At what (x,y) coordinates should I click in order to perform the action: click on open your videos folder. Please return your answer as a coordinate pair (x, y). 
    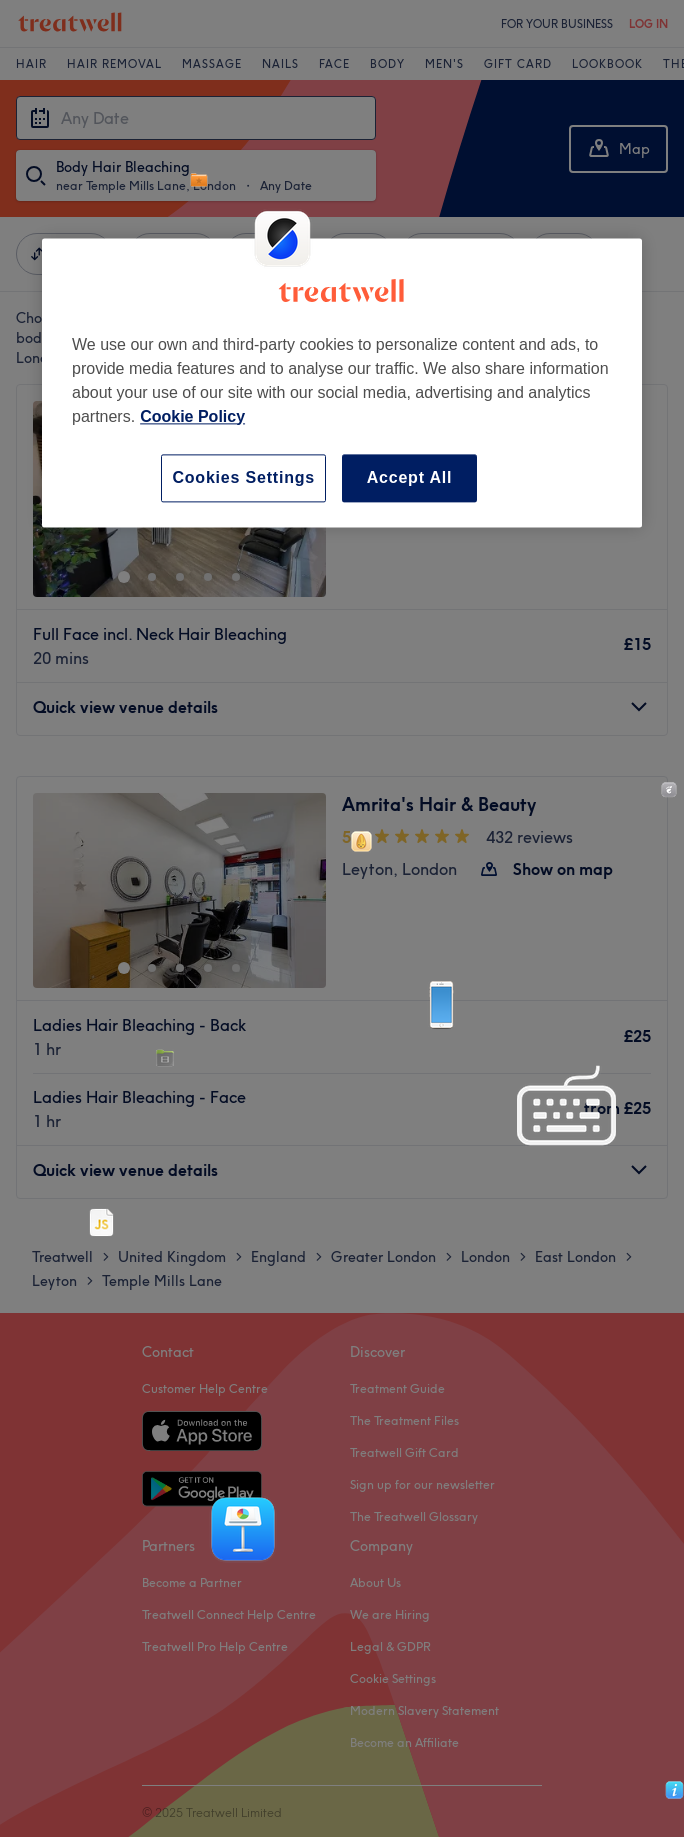
    Looking at the image, I should click on (165, 1058).